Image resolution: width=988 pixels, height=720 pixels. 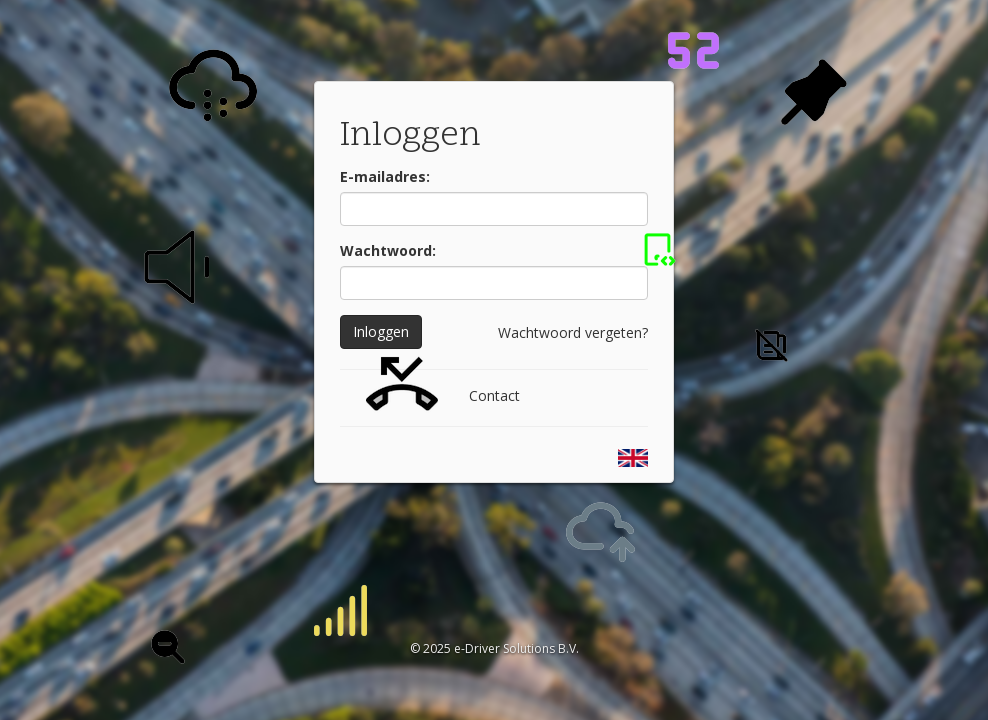 I want to click on disable news feed notifications, so click(x=771, y=345).